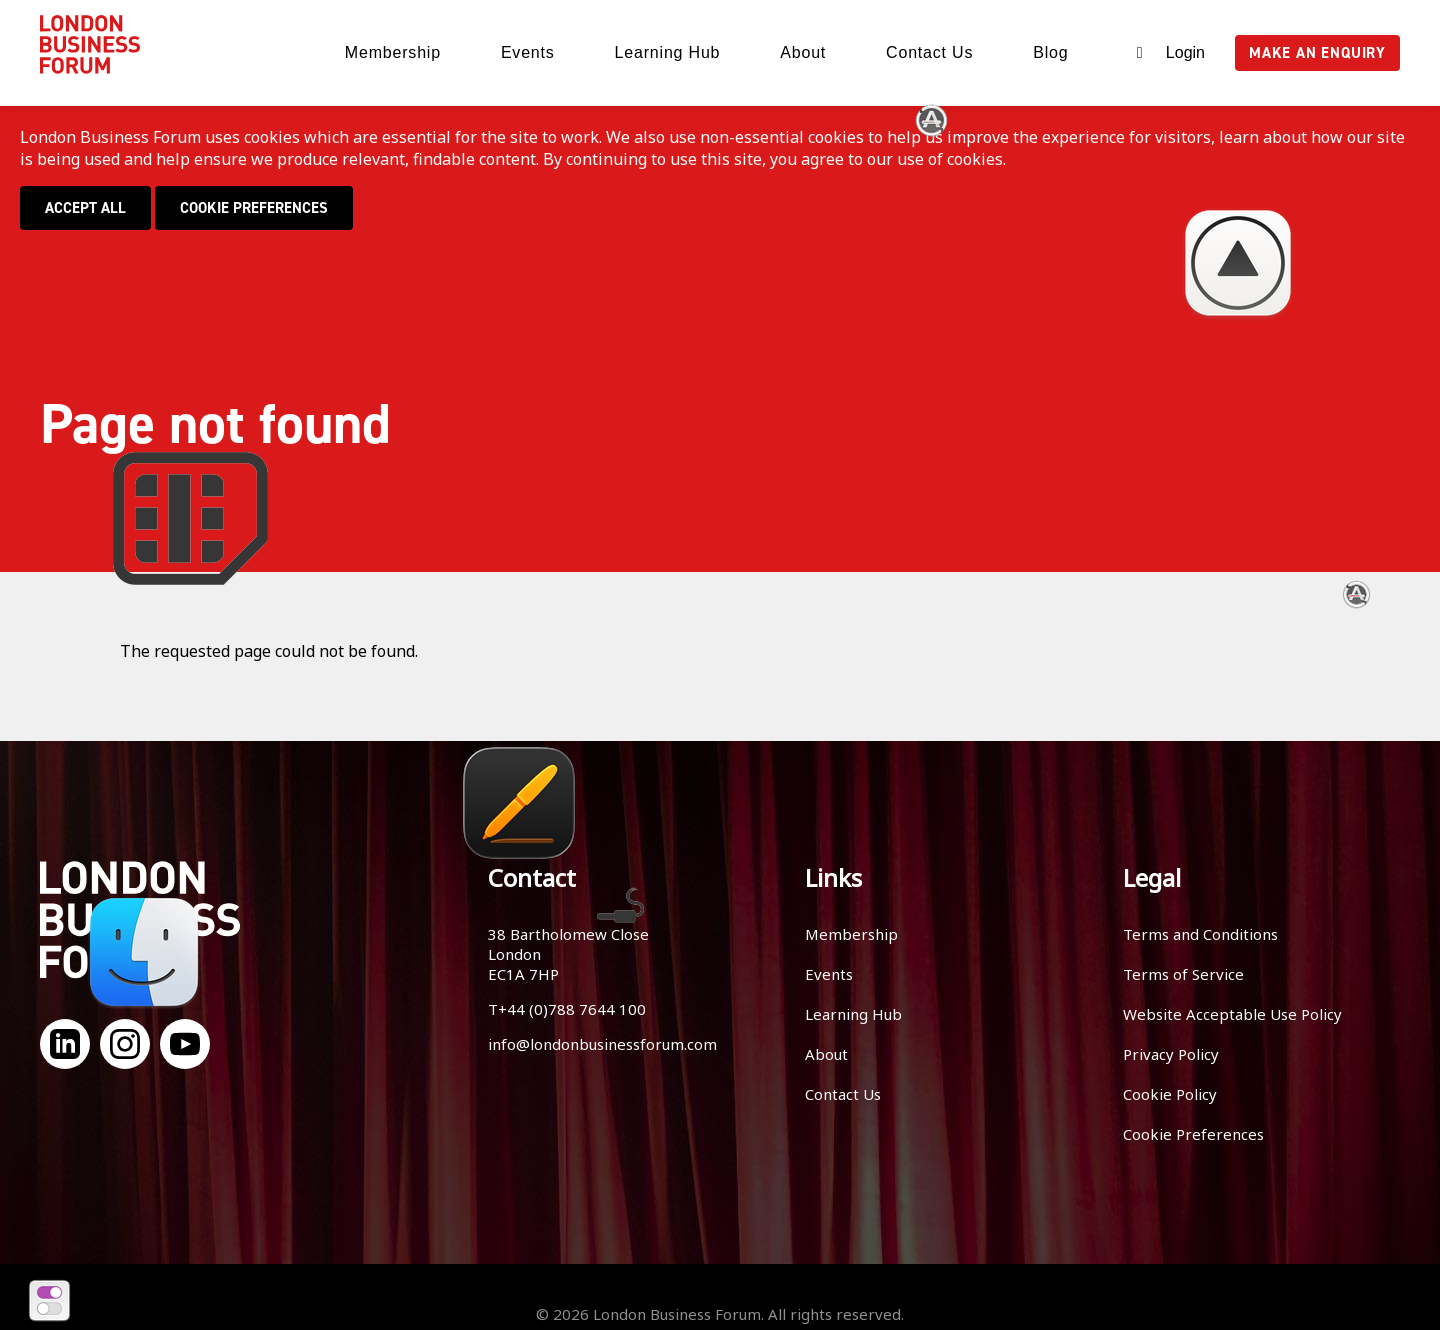 This screenshot has width=1440, height=1330. I want to click on open the software update manager, so click(1356, 594).